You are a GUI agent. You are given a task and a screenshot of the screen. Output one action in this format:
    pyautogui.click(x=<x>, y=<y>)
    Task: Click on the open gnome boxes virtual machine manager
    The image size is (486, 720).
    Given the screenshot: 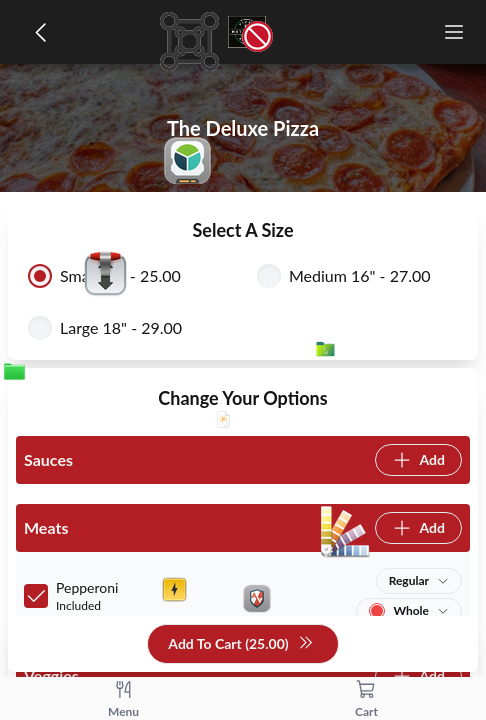 What is the action you would take?
    pyautogui.click(x=189, y=41)
    